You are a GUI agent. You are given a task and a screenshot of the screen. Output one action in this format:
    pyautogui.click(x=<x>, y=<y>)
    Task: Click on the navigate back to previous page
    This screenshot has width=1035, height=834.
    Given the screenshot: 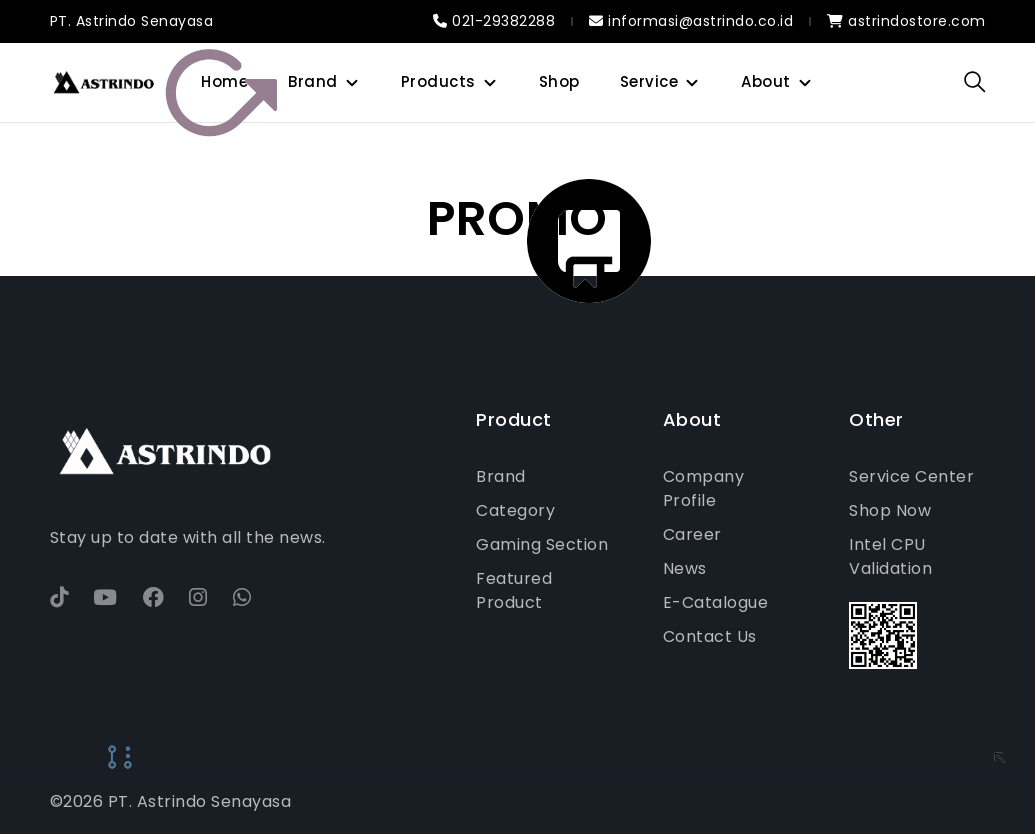 What is the action you would take?
    pyautogui.click(x=1000, y=758)
    